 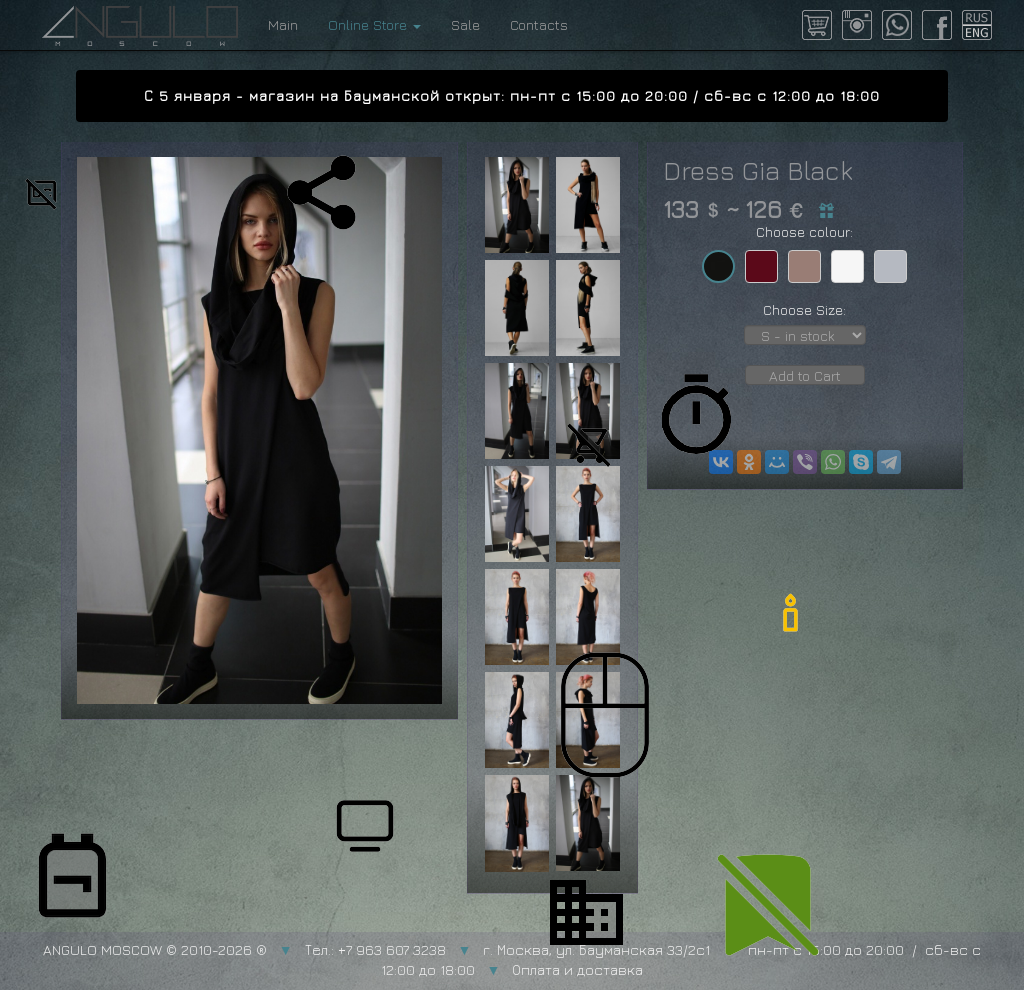 What do you see at coordinates (605, 715) in the screenshot?
I see `indicates mouse input or cursor control settings` at bounding box center [605, 715].